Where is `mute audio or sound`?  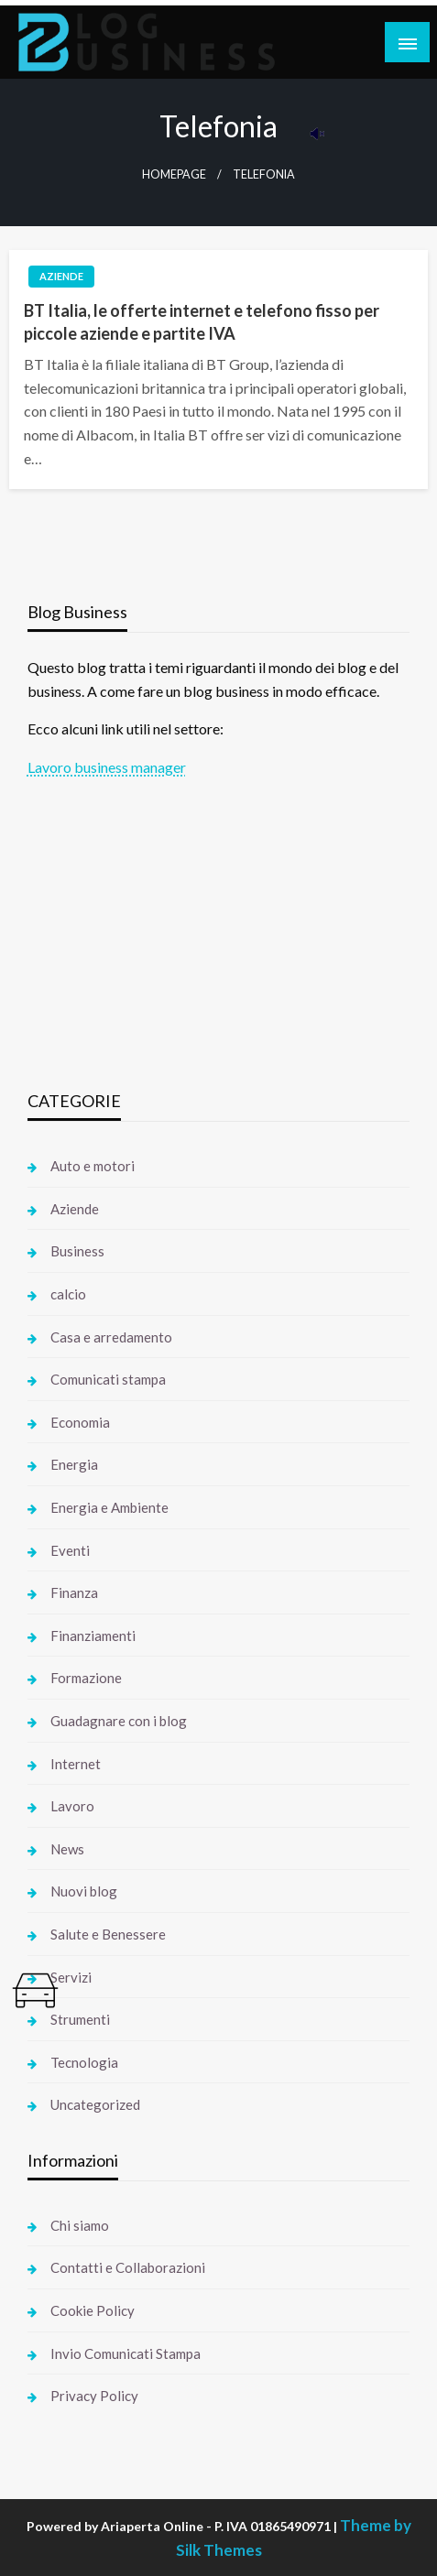
mute audio or sound is located at coordinates (318, 134).